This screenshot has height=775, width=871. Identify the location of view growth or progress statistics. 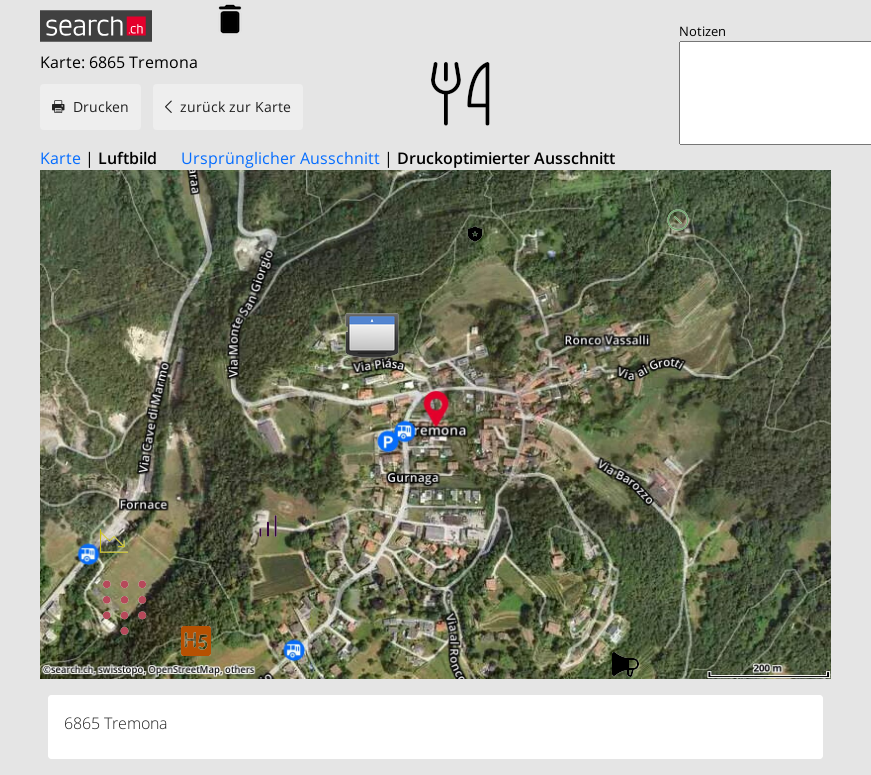
(268, 526).